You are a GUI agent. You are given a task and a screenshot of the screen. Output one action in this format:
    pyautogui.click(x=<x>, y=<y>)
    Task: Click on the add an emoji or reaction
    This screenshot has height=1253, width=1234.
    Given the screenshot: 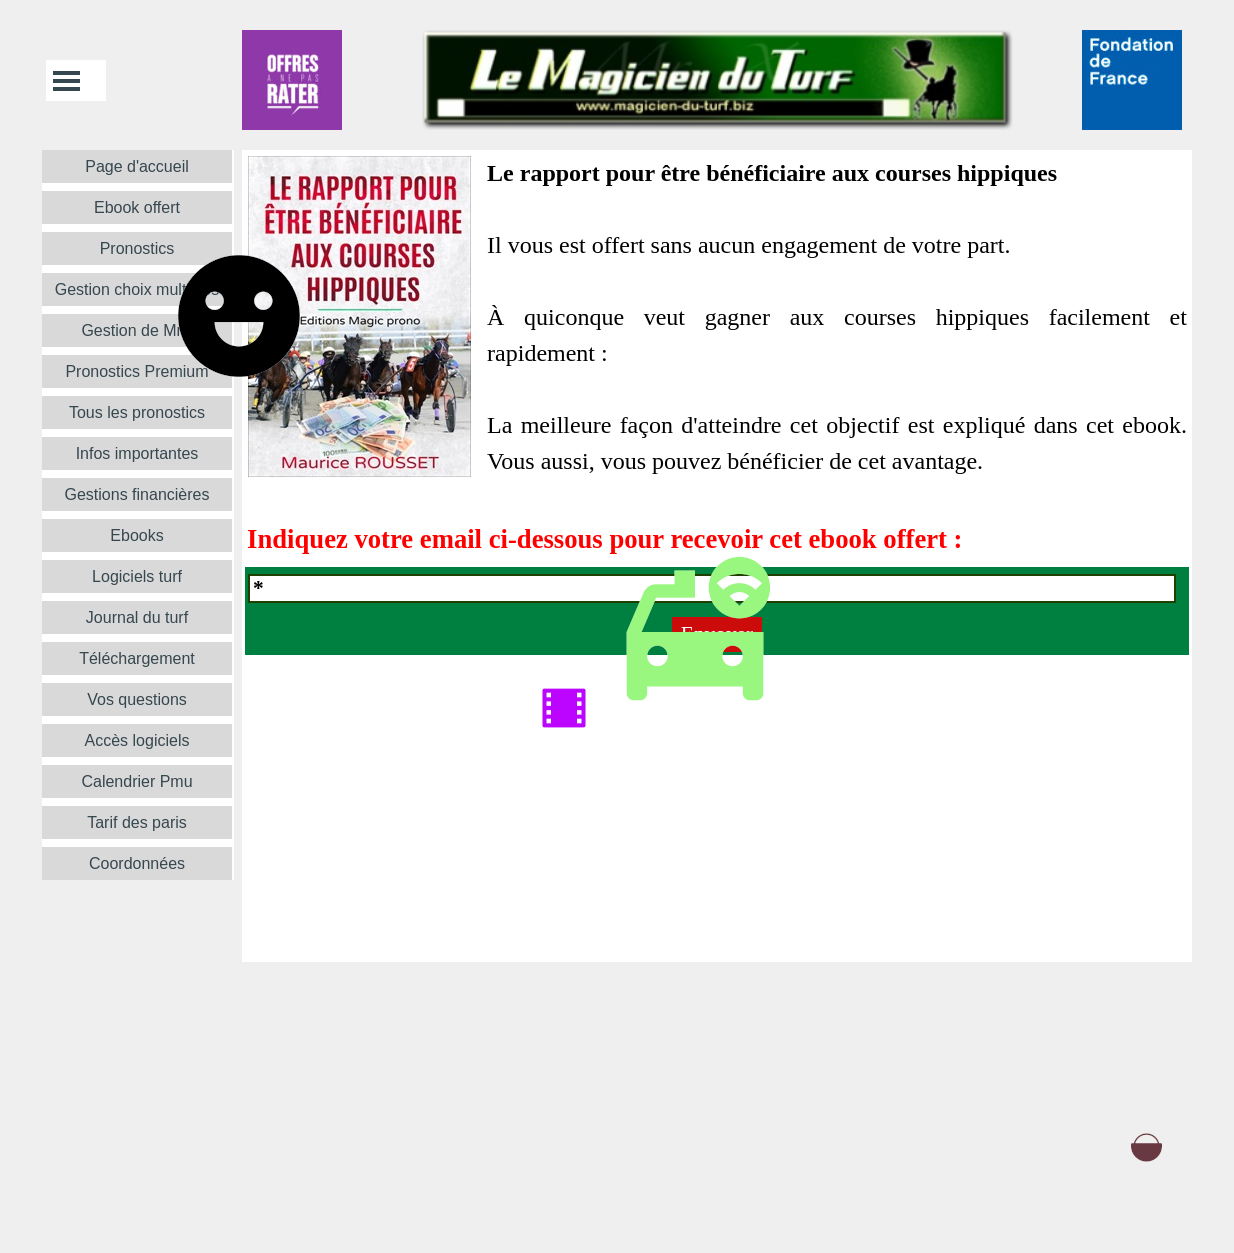 What is the action you would take?
    pyautogui.click(x=239, y=316)
    